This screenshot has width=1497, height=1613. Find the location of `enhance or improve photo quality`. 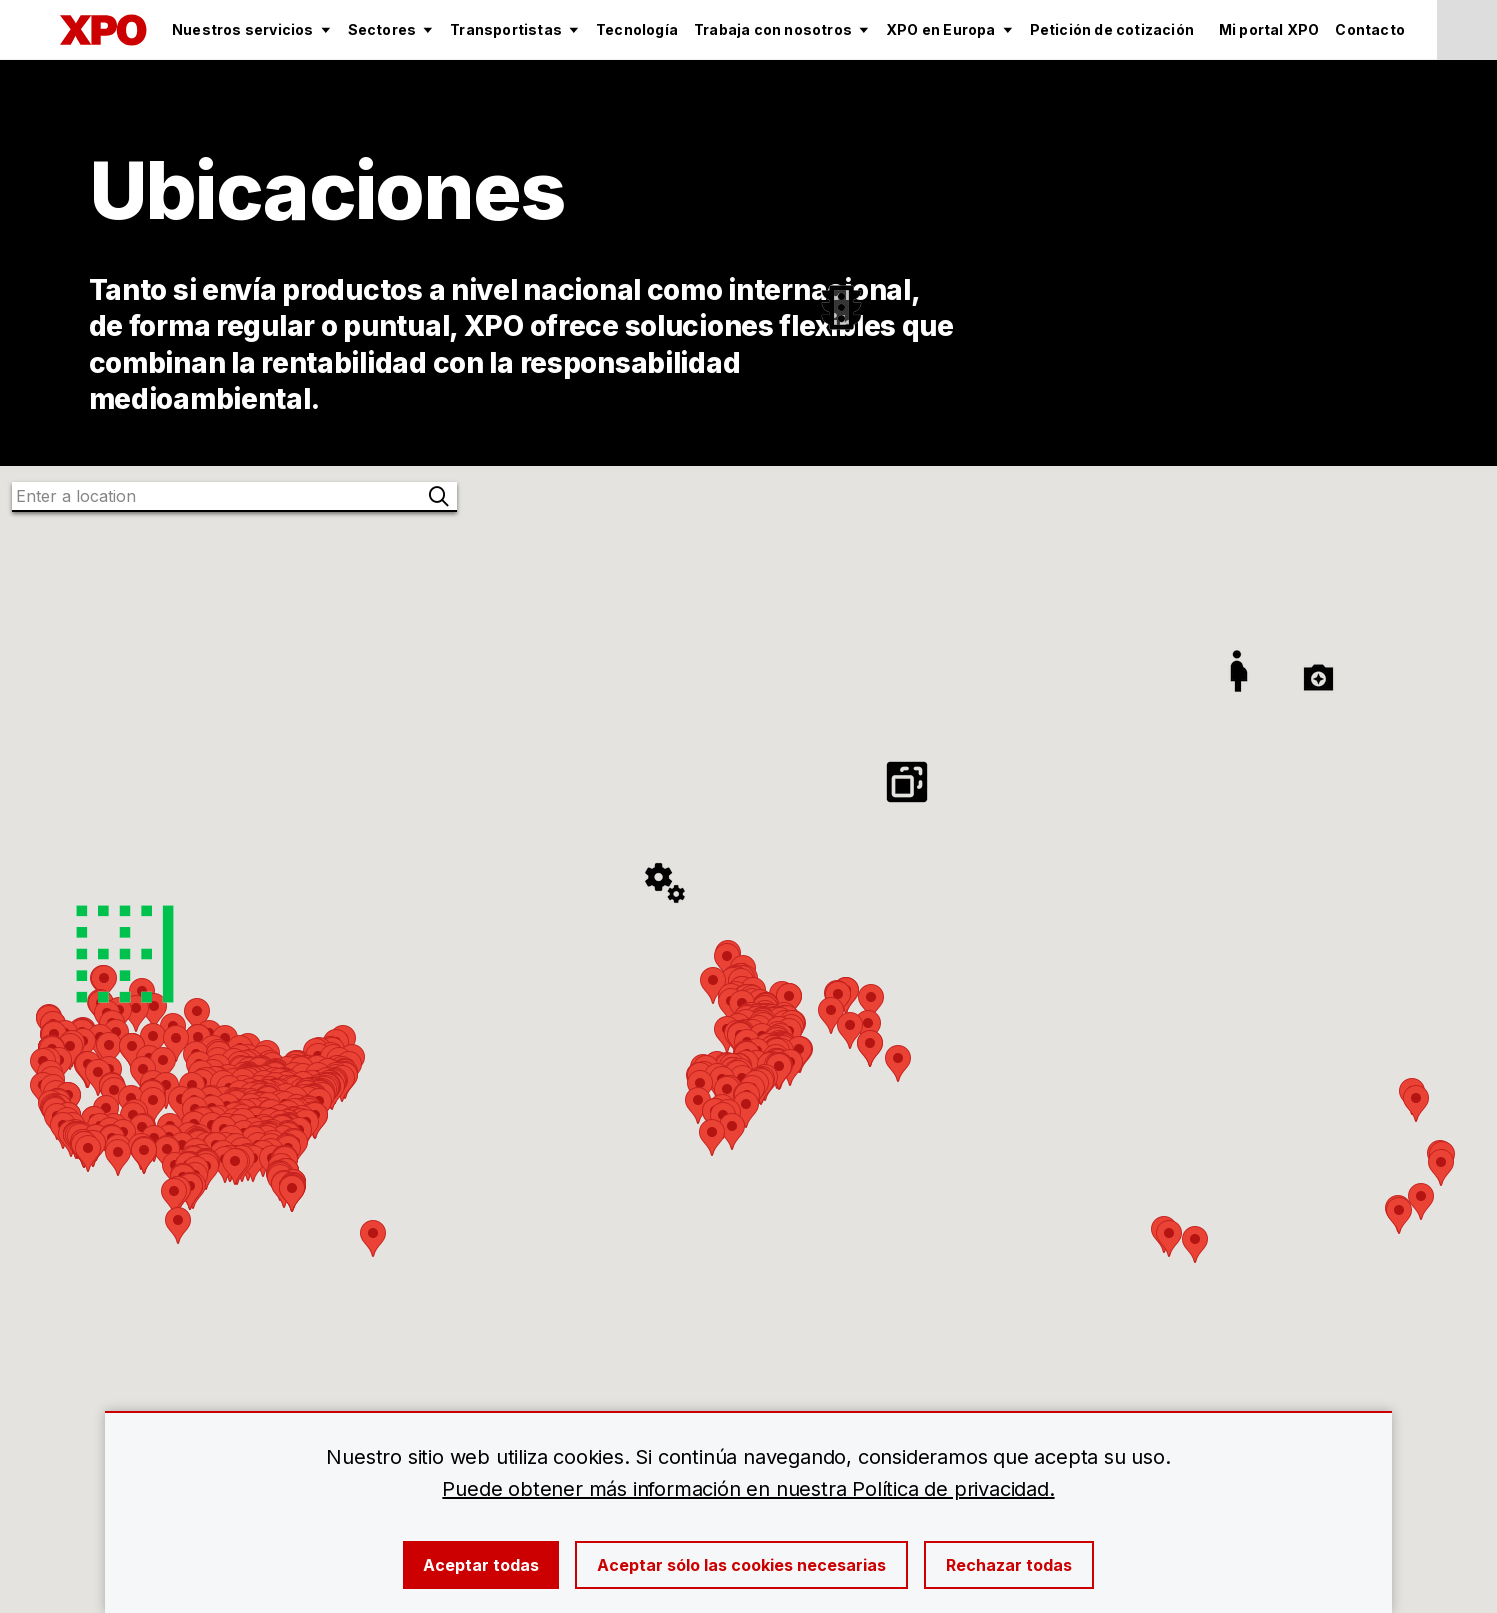

enhance or improve photo quality is located at coordinates (1318, 677).